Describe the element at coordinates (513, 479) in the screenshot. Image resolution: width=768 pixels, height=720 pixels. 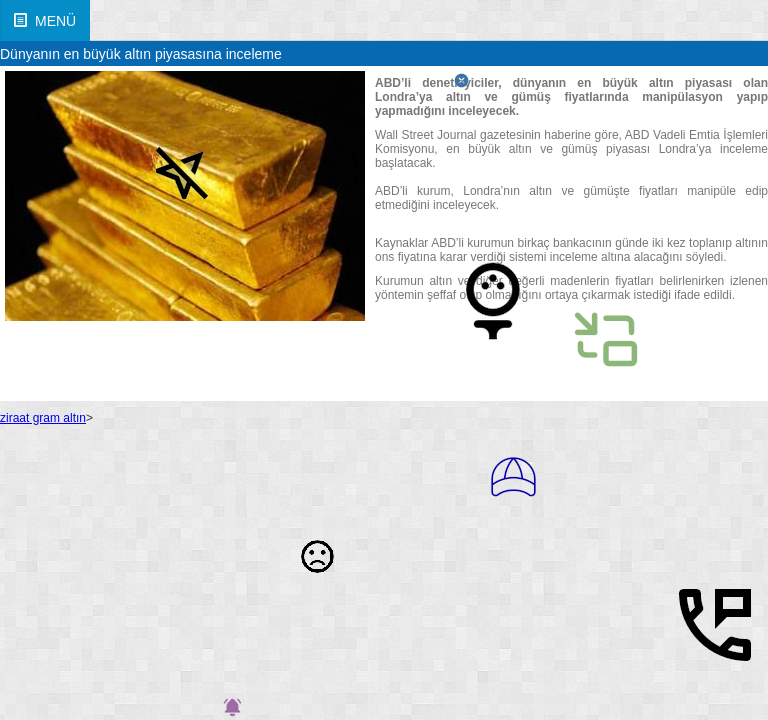
I see `select headwear or cap accessory` at that location.